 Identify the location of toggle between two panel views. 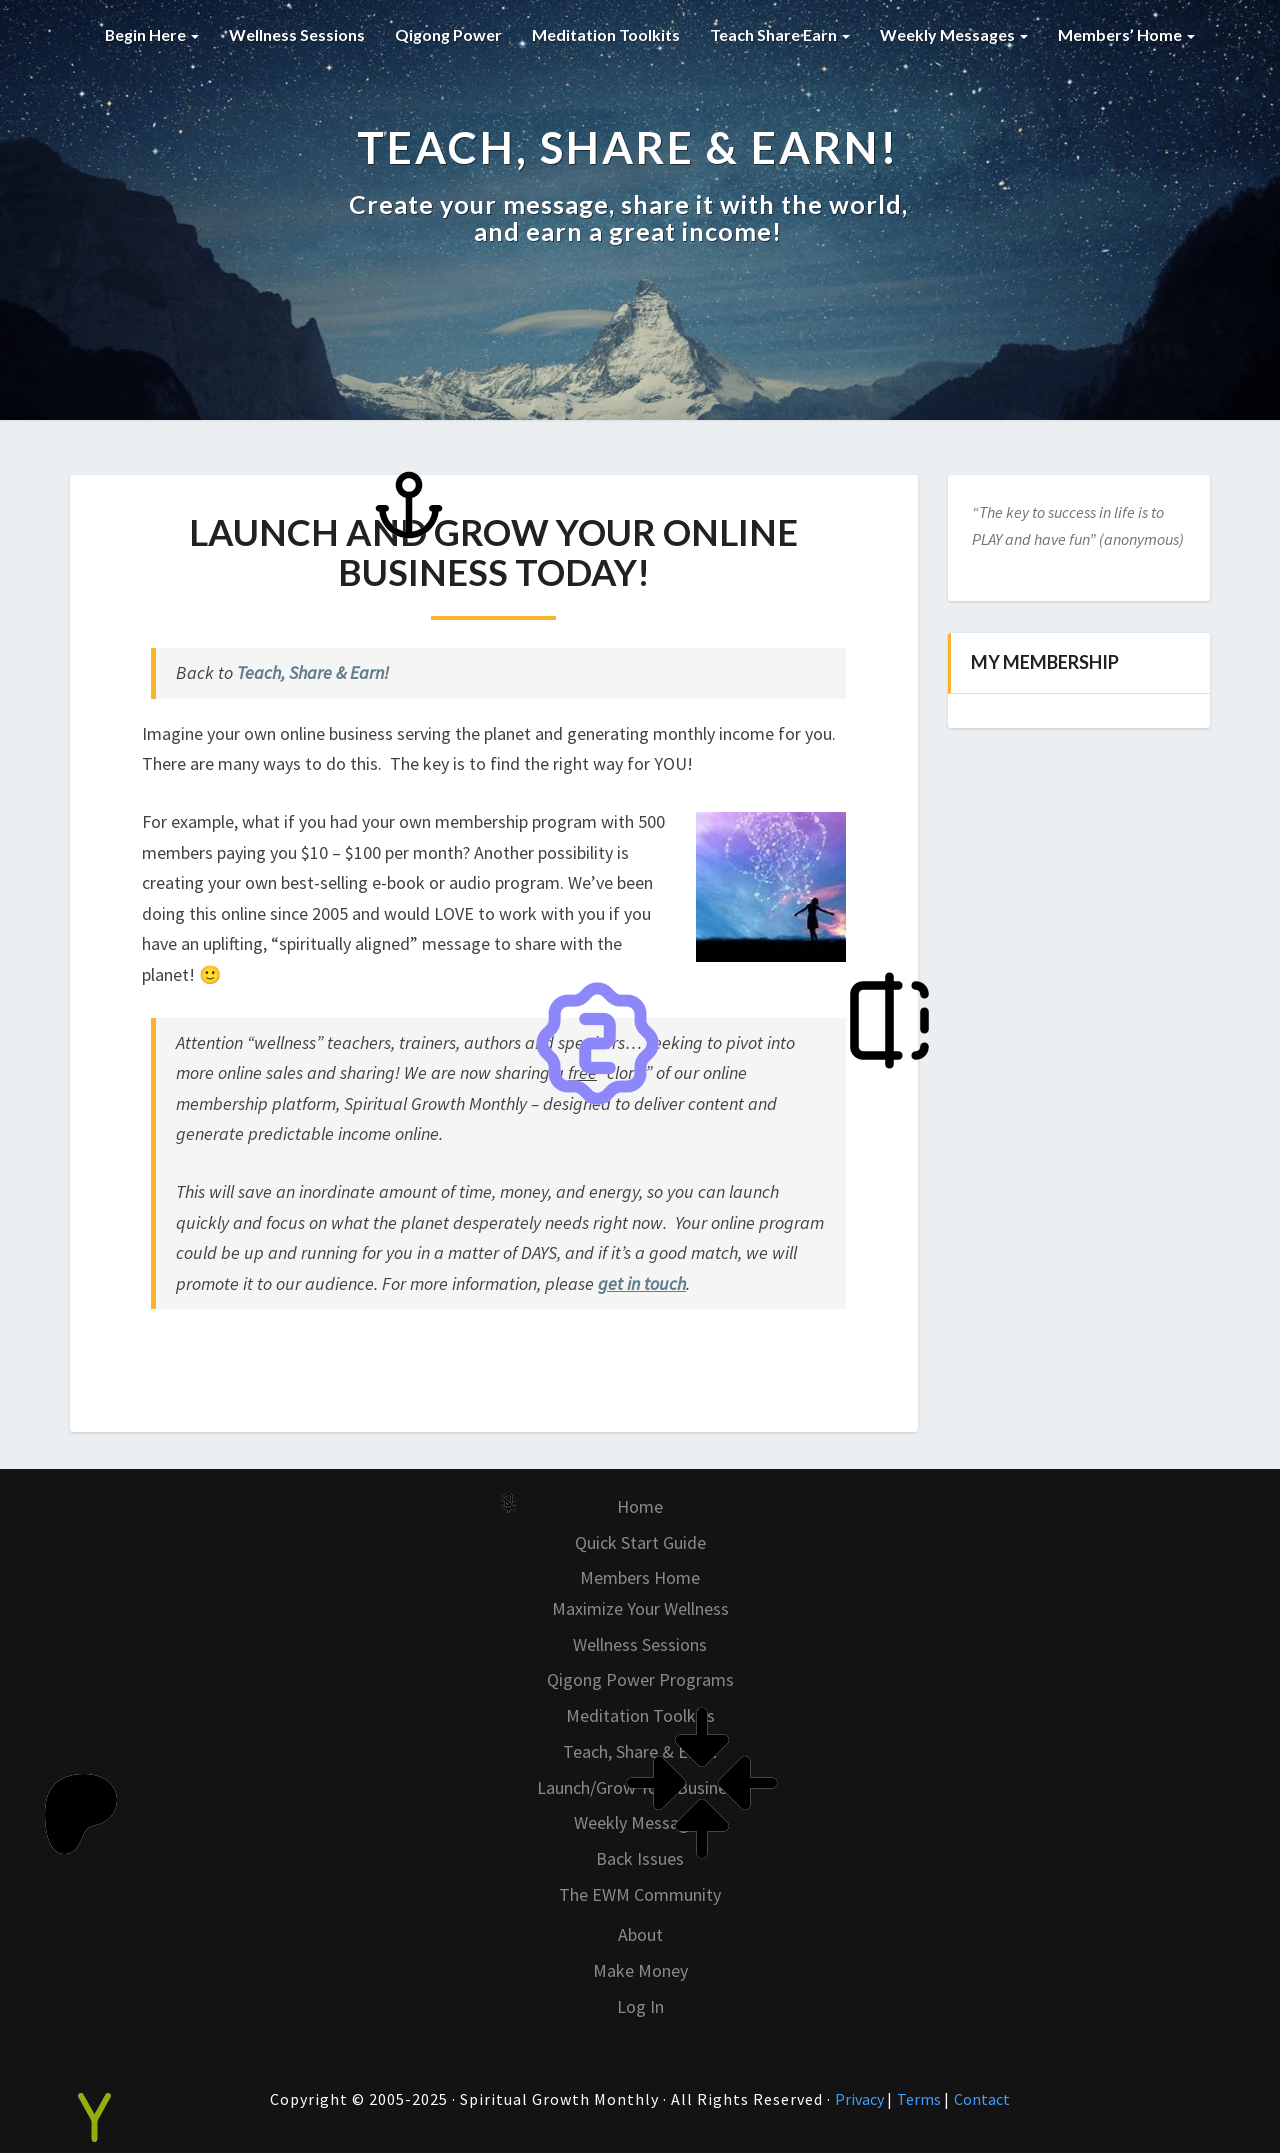
(889, 1020).